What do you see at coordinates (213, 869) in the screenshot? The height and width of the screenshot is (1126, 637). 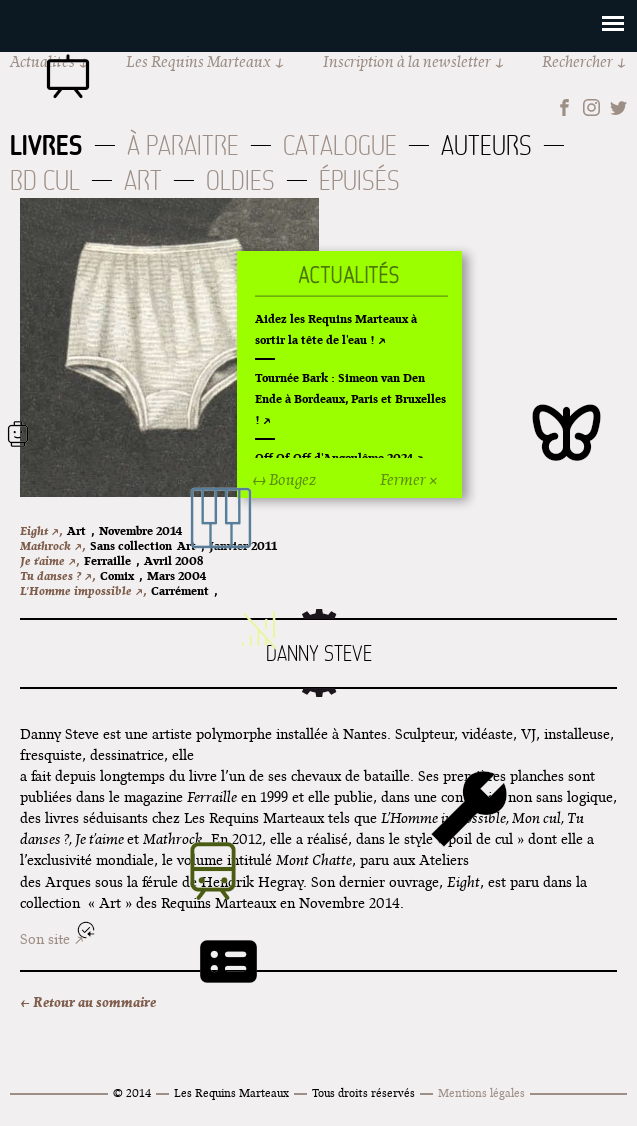 I see `access train schedules or rail services` at bounding box center [213, 869].